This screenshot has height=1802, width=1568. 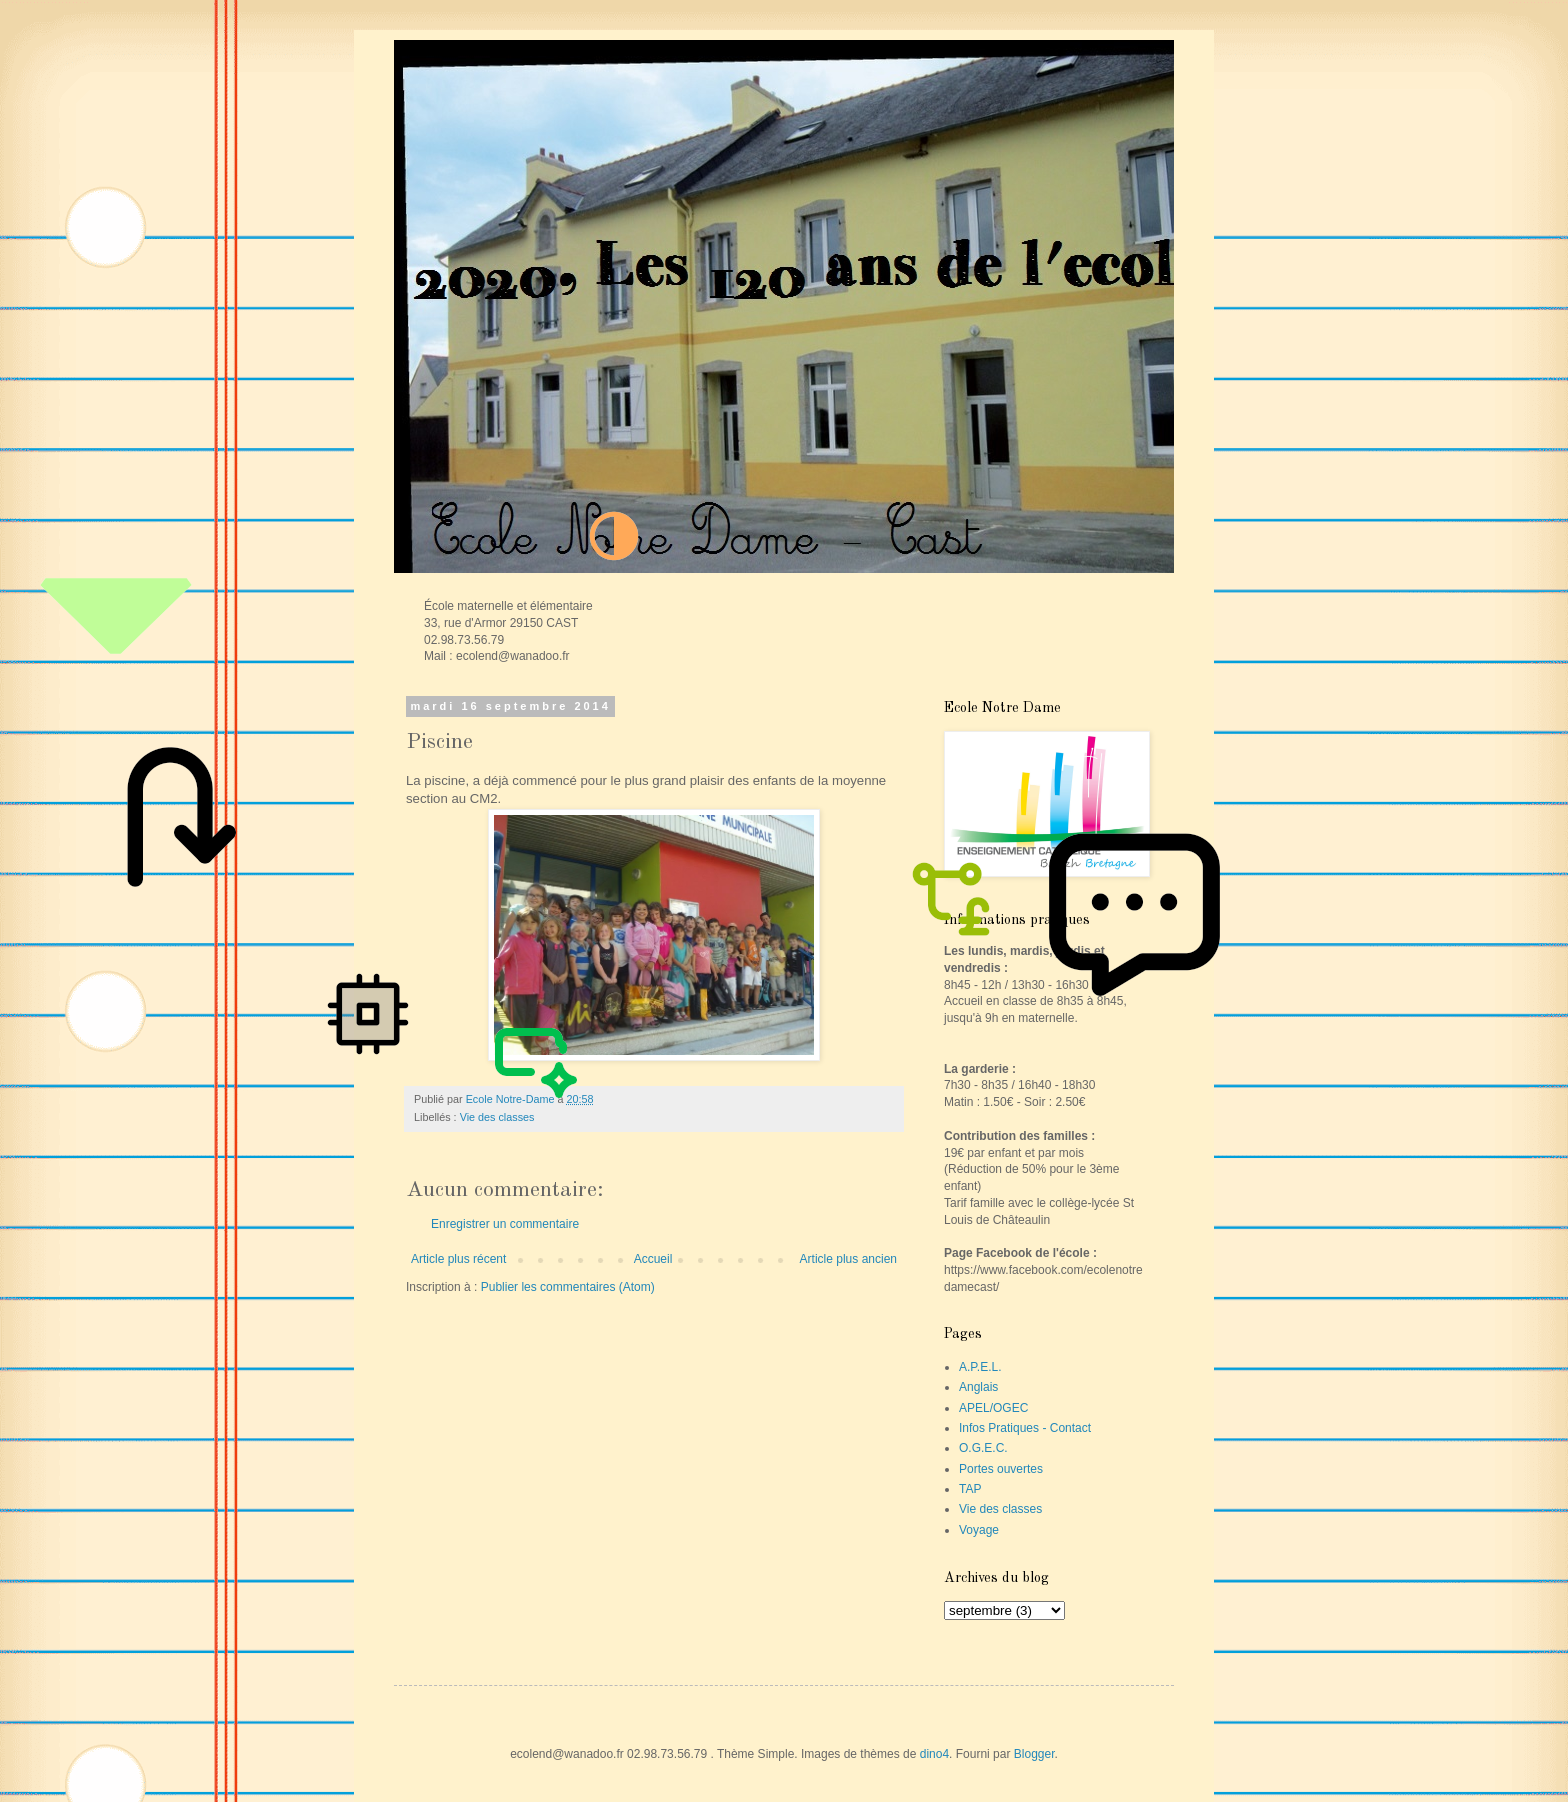 What do you see at coordinates (174, 817) in the screenshot?
I see `make a u-turn to the right` at bounding box center [174, 817].